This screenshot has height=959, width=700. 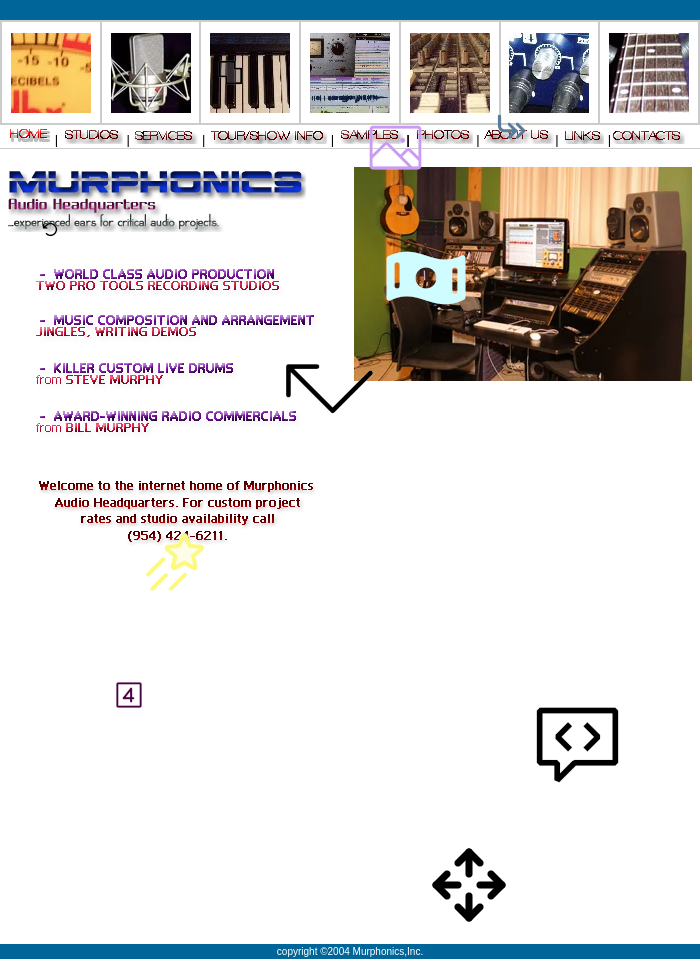 I want to click on move or reposition an element, so click(x=469, y=885).